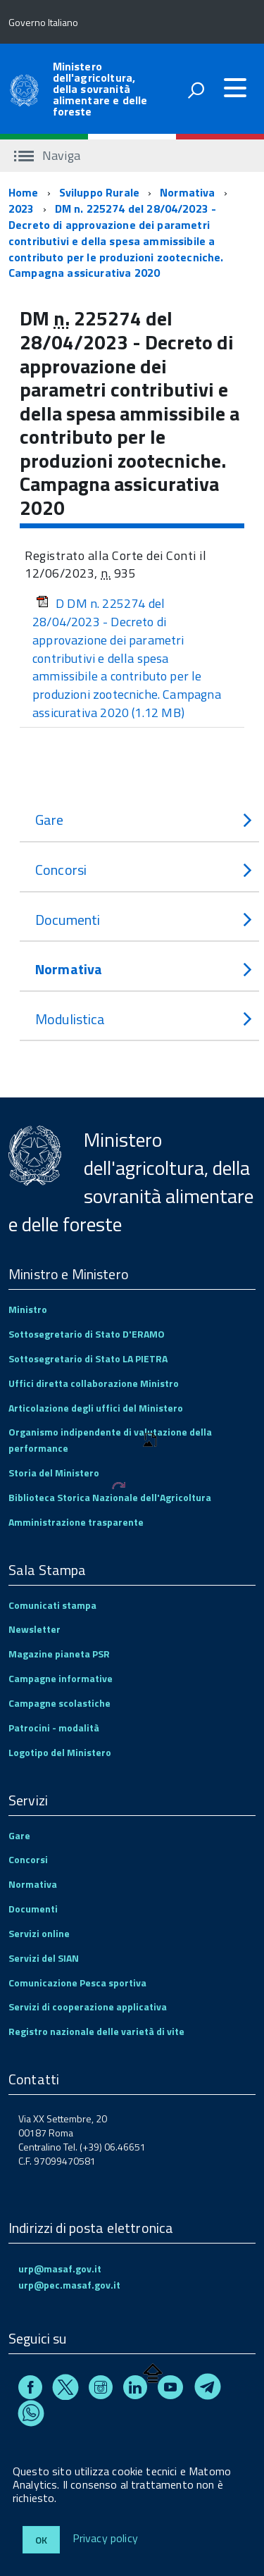 This screenshot has width=264, height=2576. What do you see at coordinates (153, 2374) in the screenshot?
I see `upload multiple files` at bounding box center [153, 2374].